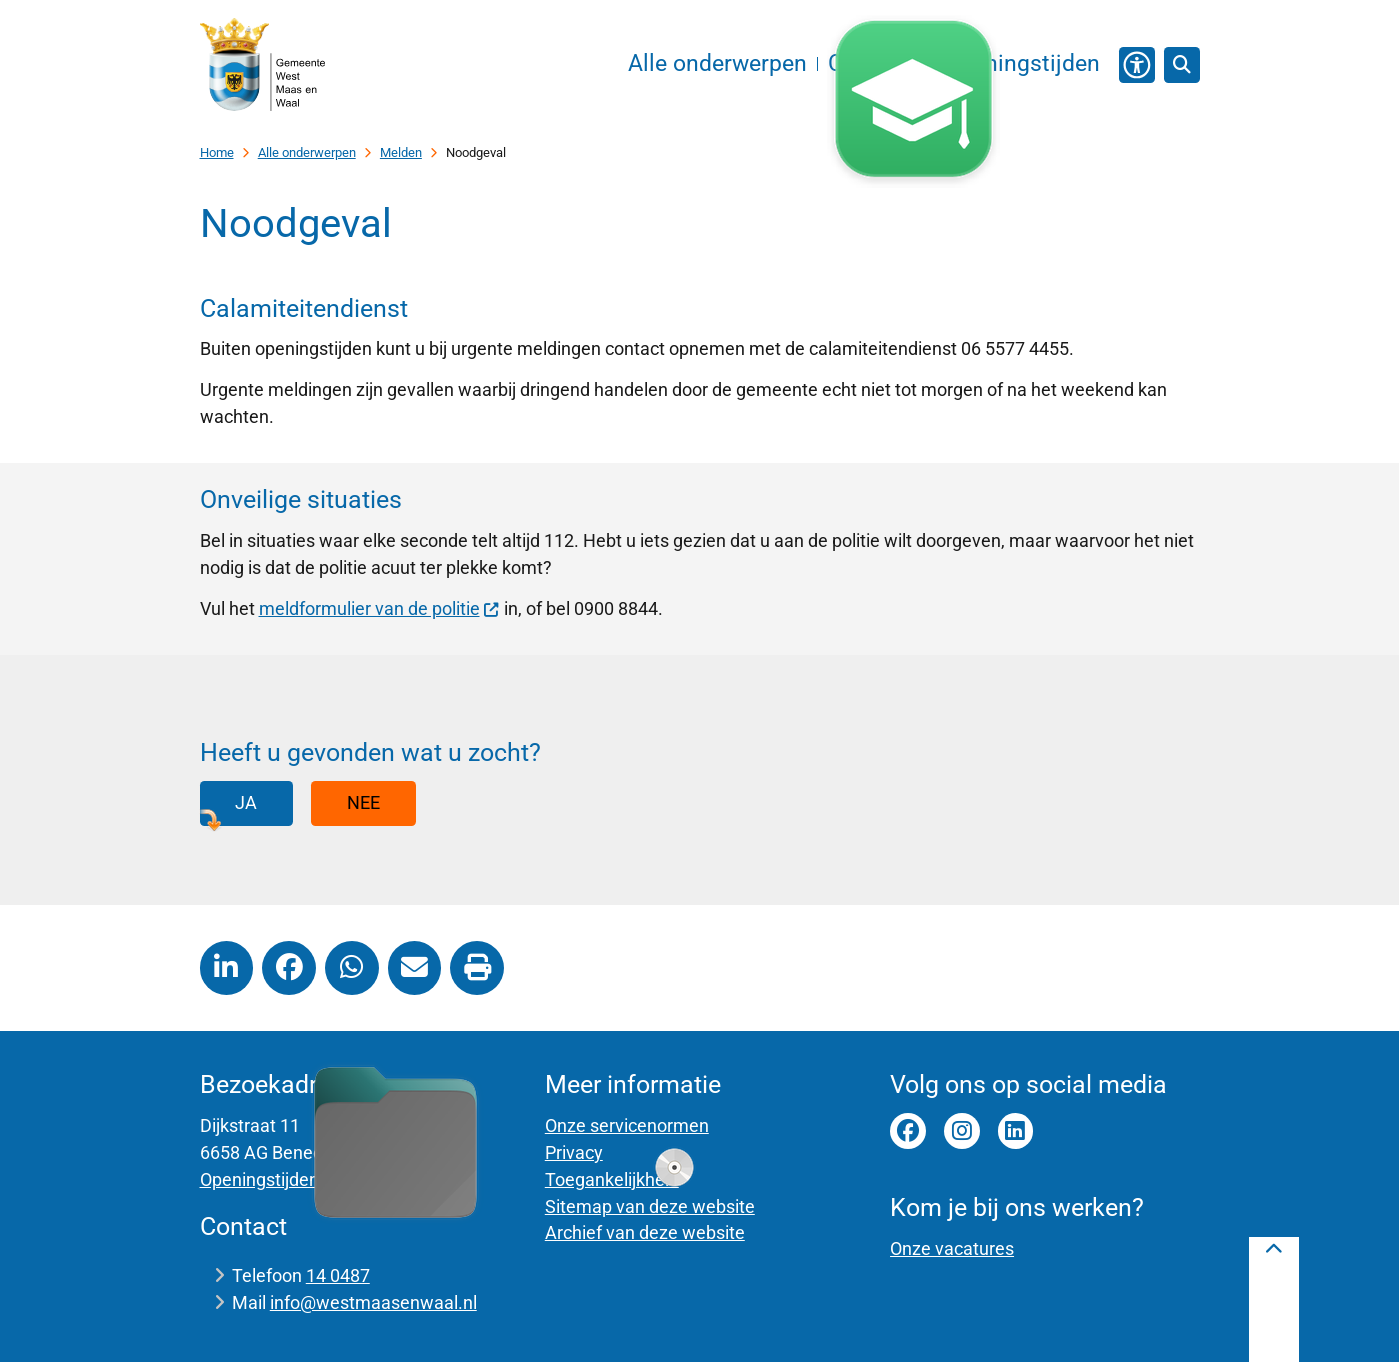 Image resolution: width=1399 pixels, height=1362 pixels. Describe the element at coordinates (914, 100) in the screenshot. I see `access education app settings` at that location.